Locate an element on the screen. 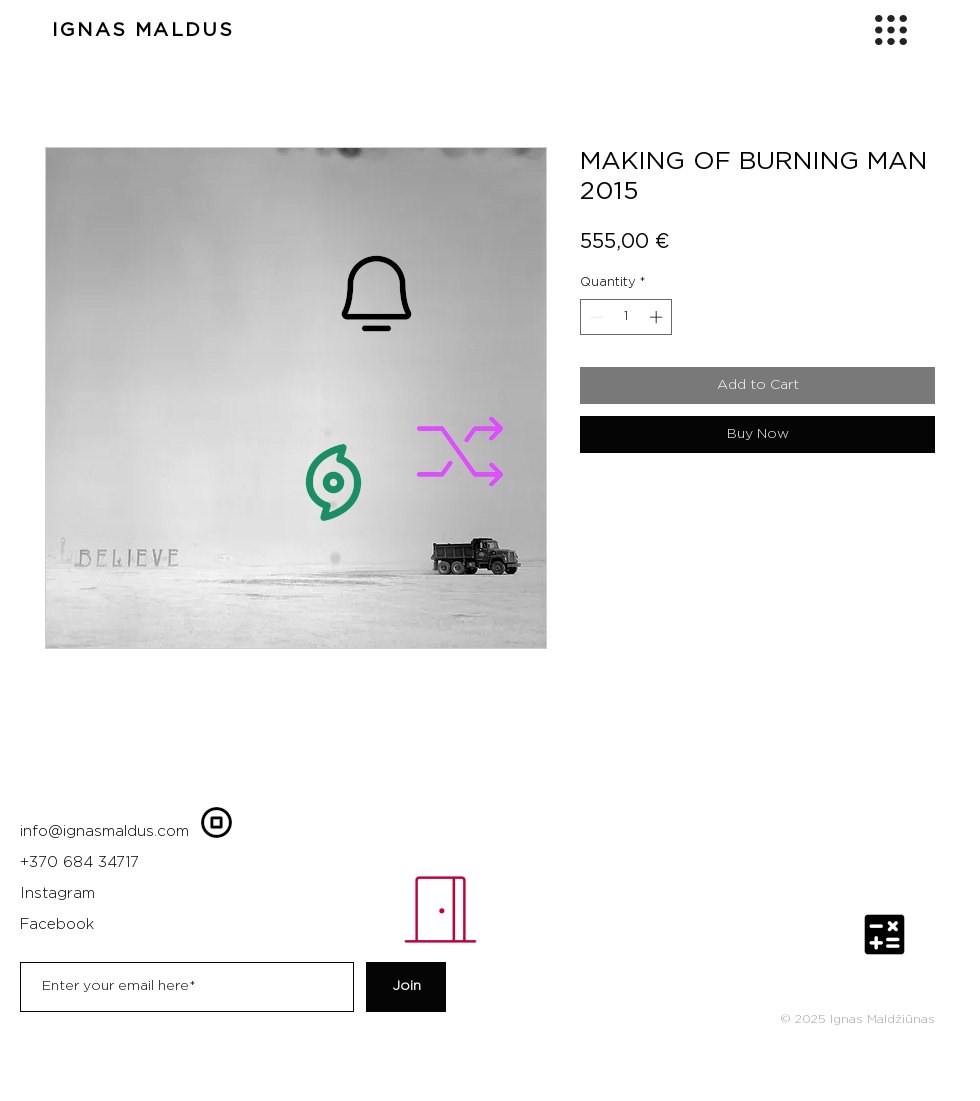 The width and height of the screenshot is (980, 1101). shuffle playlist or queue order is located at coordinates (458, 451).